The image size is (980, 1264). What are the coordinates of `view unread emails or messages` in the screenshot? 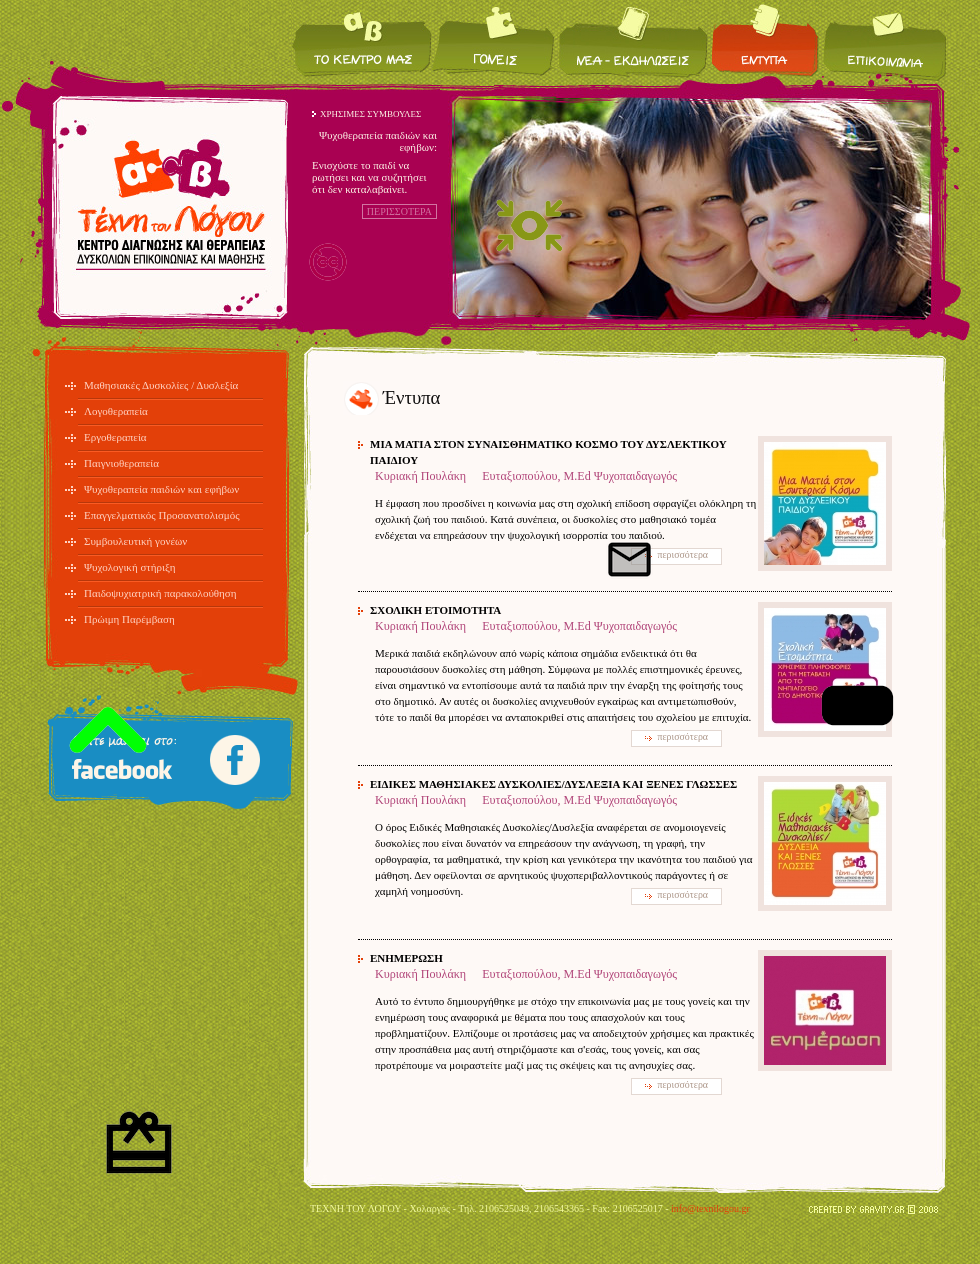 It's located at (629, 559).